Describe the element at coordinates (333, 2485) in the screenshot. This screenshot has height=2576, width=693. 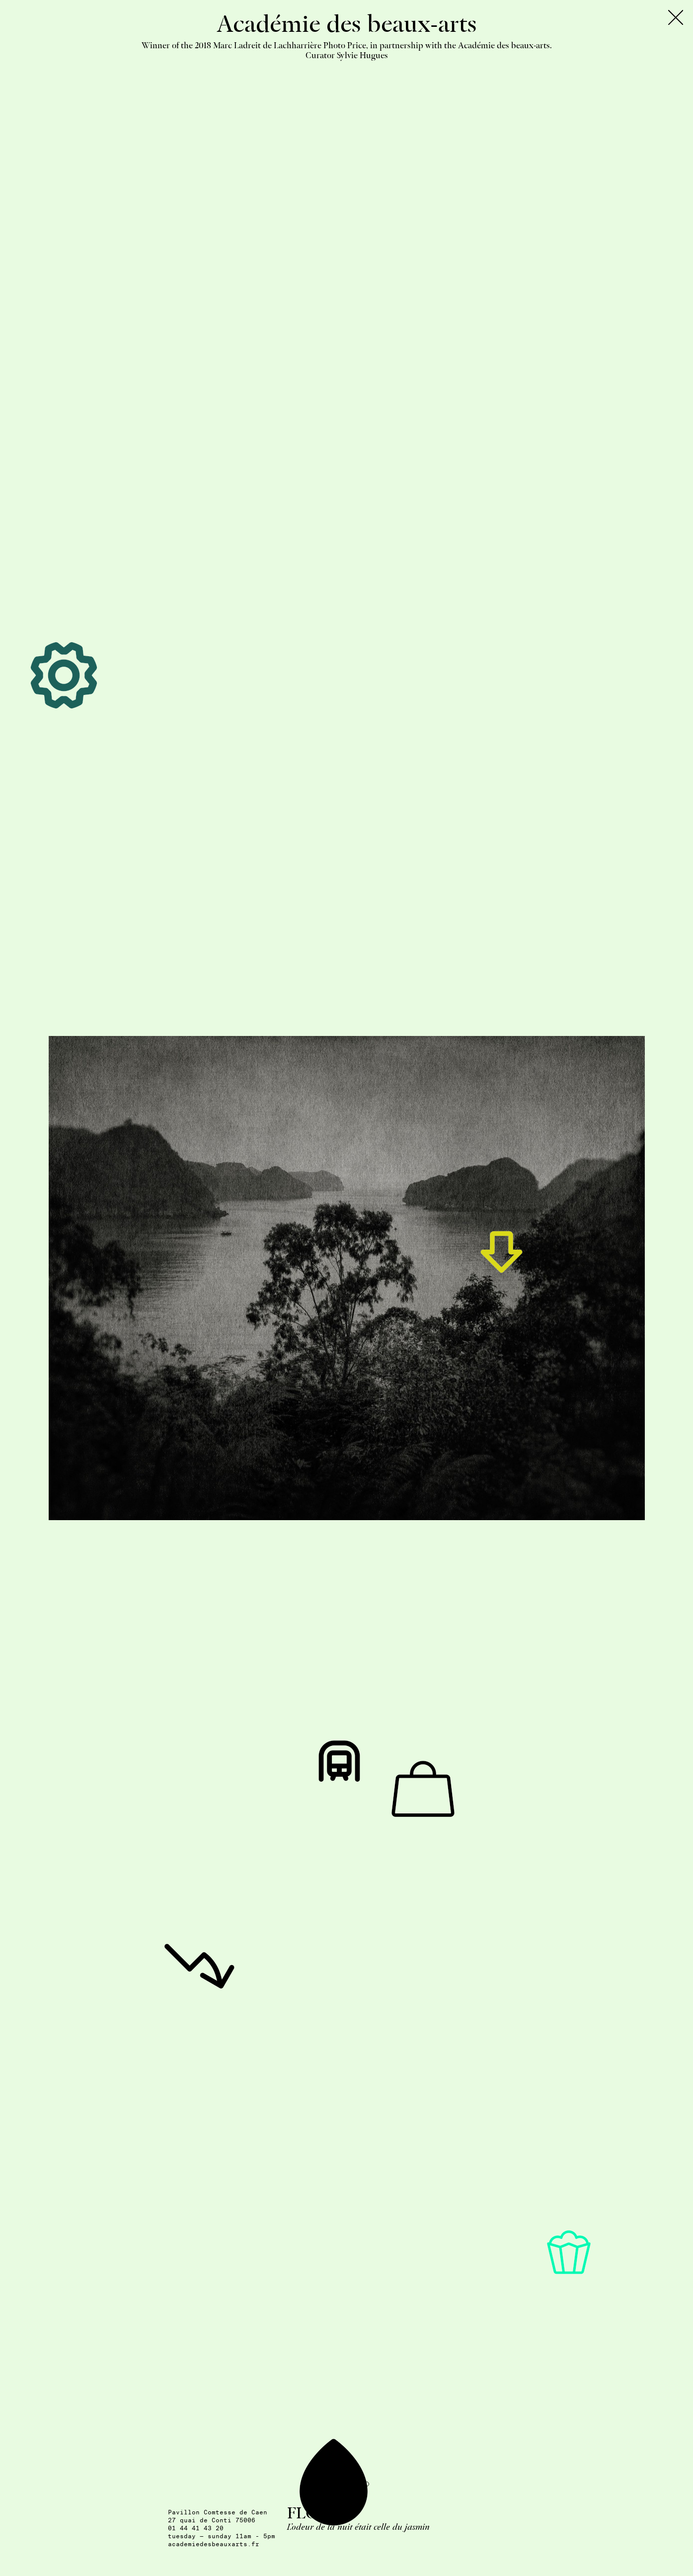
I see `indicates water or liquid-related feature` at that location.